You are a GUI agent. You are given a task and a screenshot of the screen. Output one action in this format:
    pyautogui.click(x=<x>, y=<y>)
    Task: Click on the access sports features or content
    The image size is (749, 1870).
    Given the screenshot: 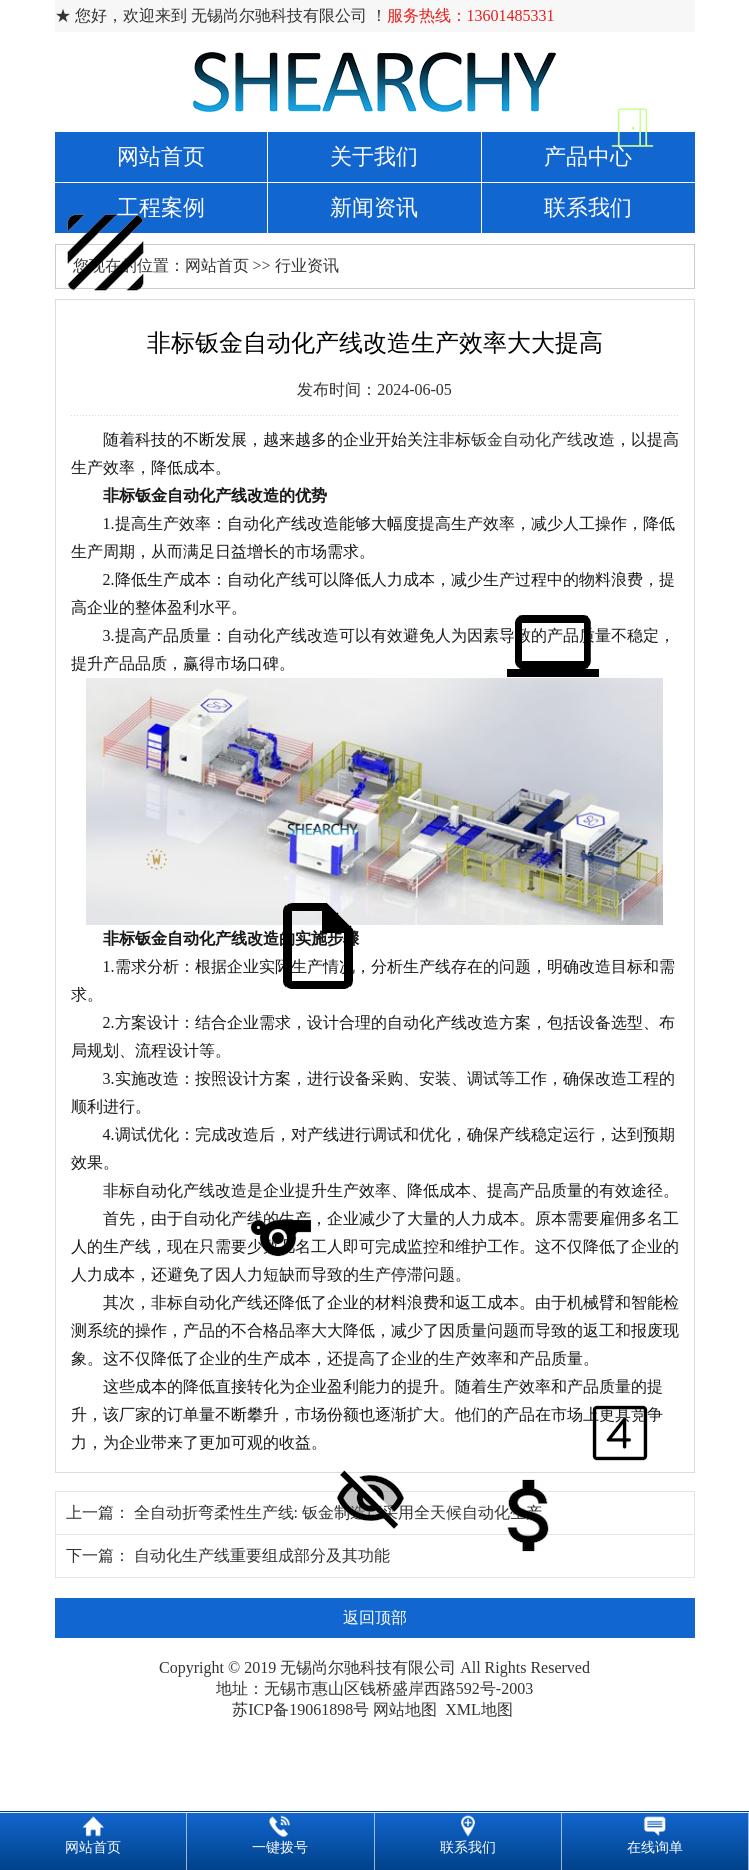 What is the action you would take?
    pyautogui.click(x=281, y=1238)
    